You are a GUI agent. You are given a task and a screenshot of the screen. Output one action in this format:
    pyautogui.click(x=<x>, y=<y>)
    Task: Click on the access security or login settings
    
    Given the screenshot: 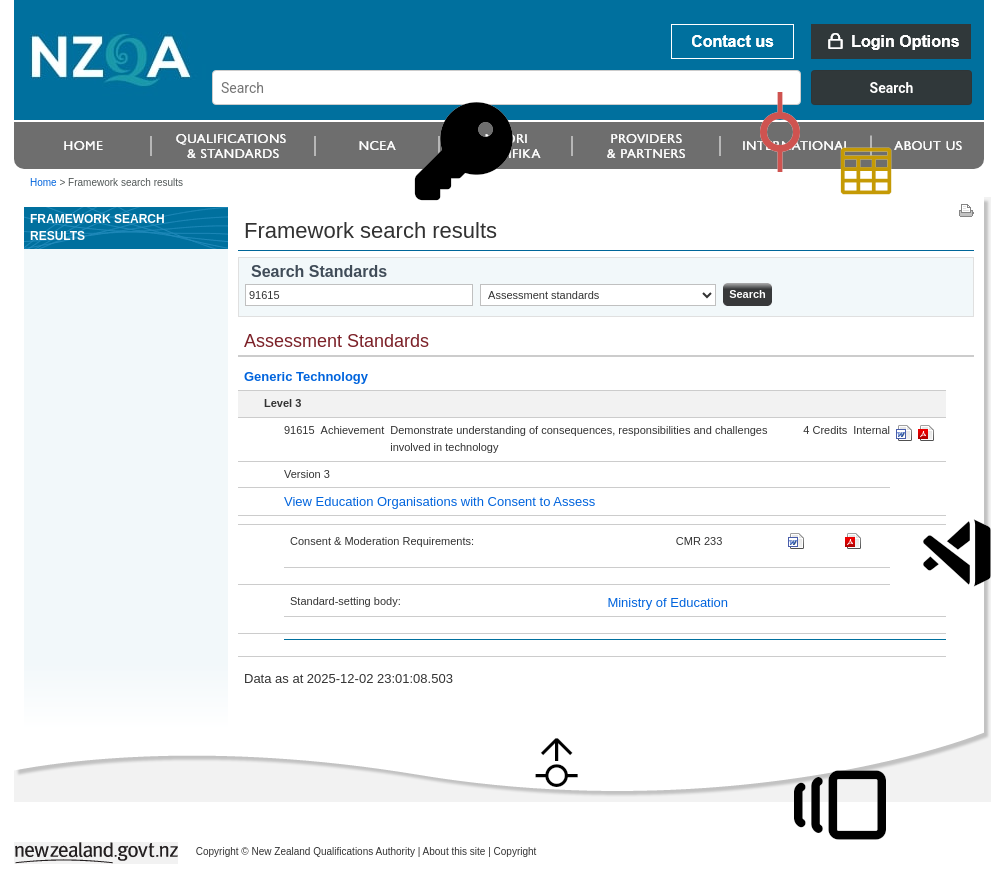 What is the action you would take?
    pyautogui.click(x=462, y=153)
    